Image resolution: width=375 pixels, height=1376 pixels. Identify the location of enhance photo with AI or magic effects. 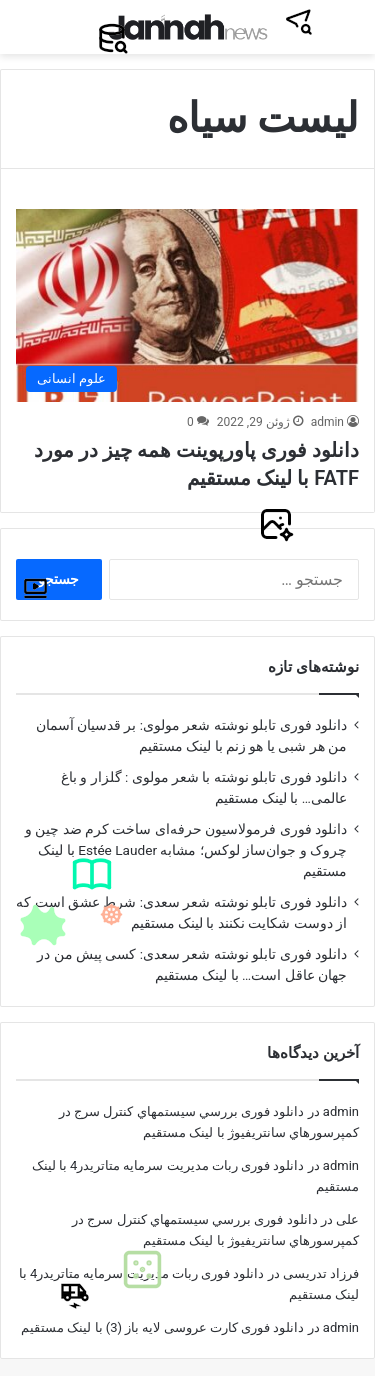
(276, 524).